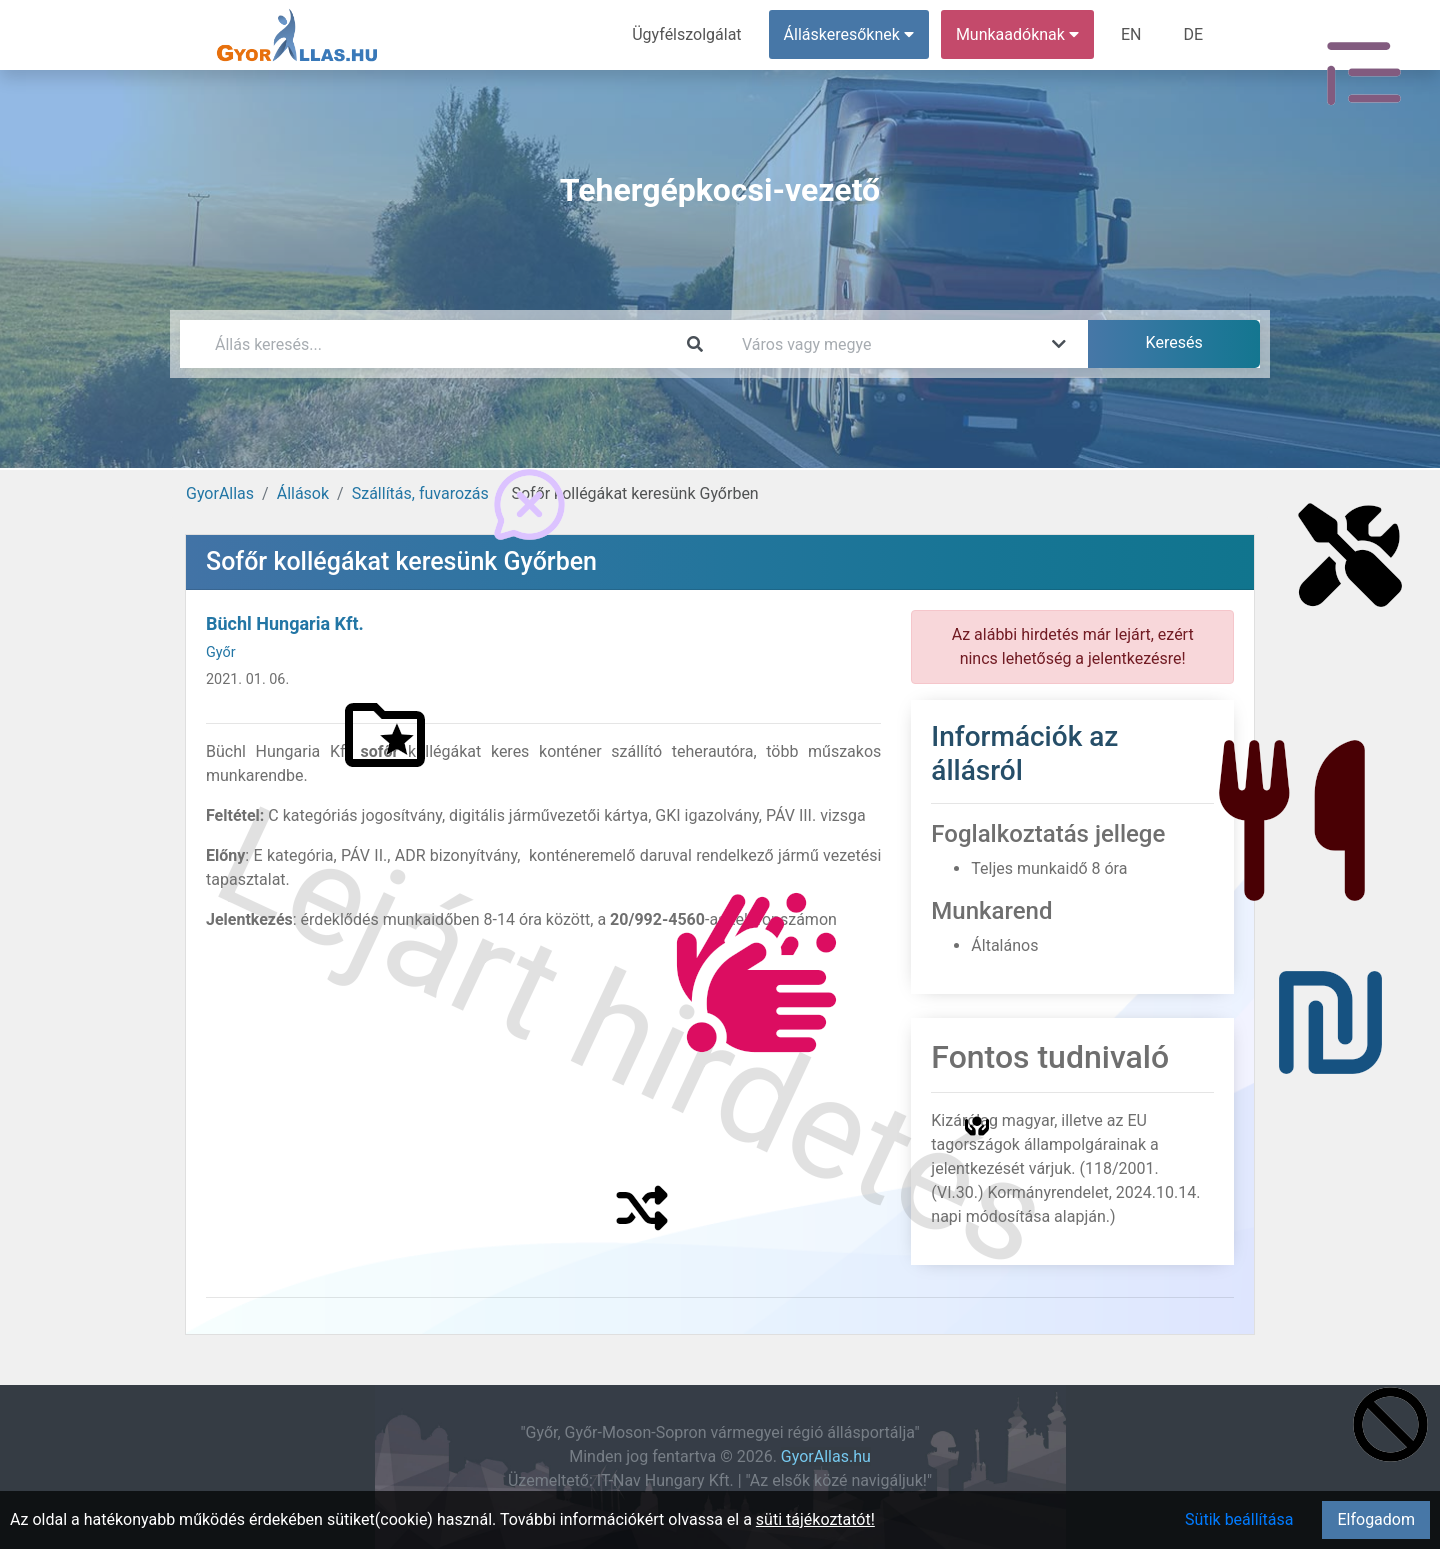 The image size is (1440, 1549). Describe the element at coordinates (1330, 1022) in the screenshot. I see `indicates Israeli shekel currency` at that location.